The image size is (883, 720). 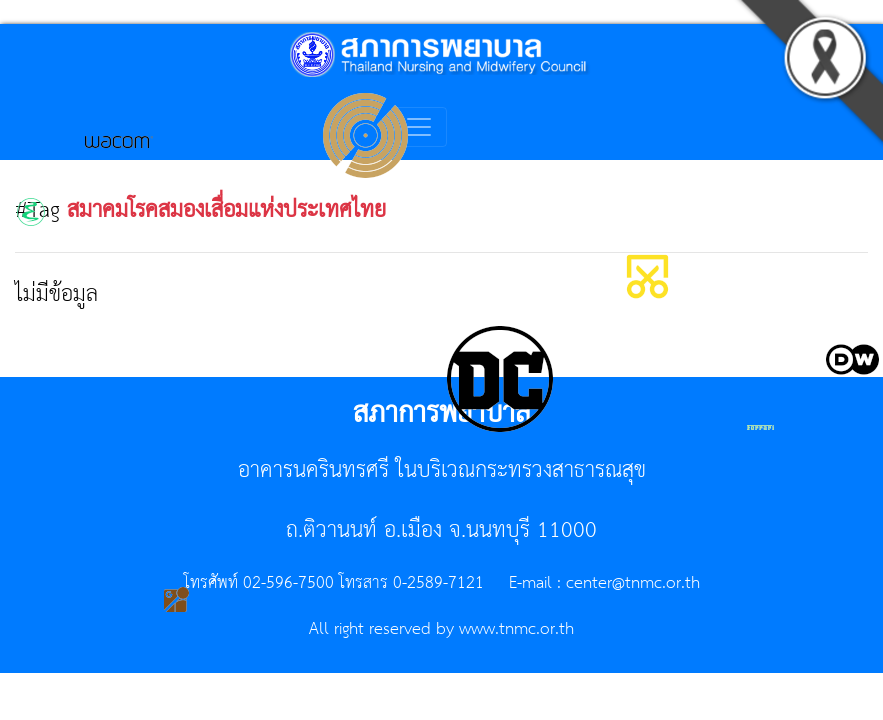 I want to click on DC Entertainment logo, so click(x=500, y=379).